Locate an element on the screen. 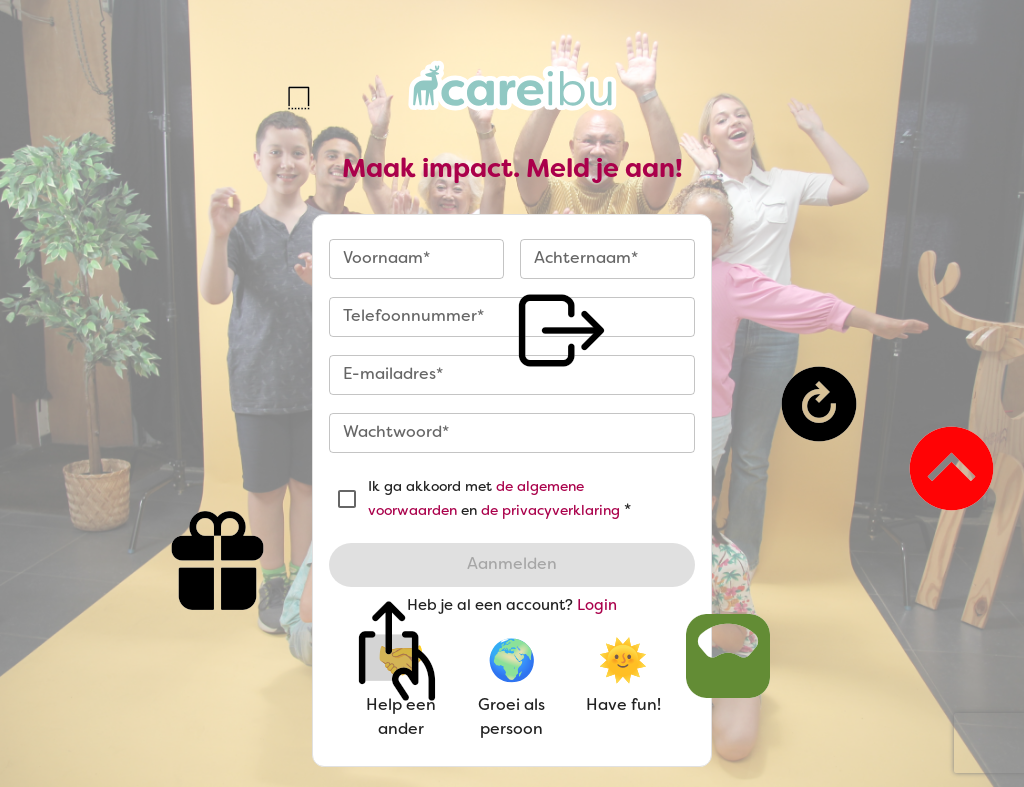  view or redeem a gift is located at coordinates (217, 560).